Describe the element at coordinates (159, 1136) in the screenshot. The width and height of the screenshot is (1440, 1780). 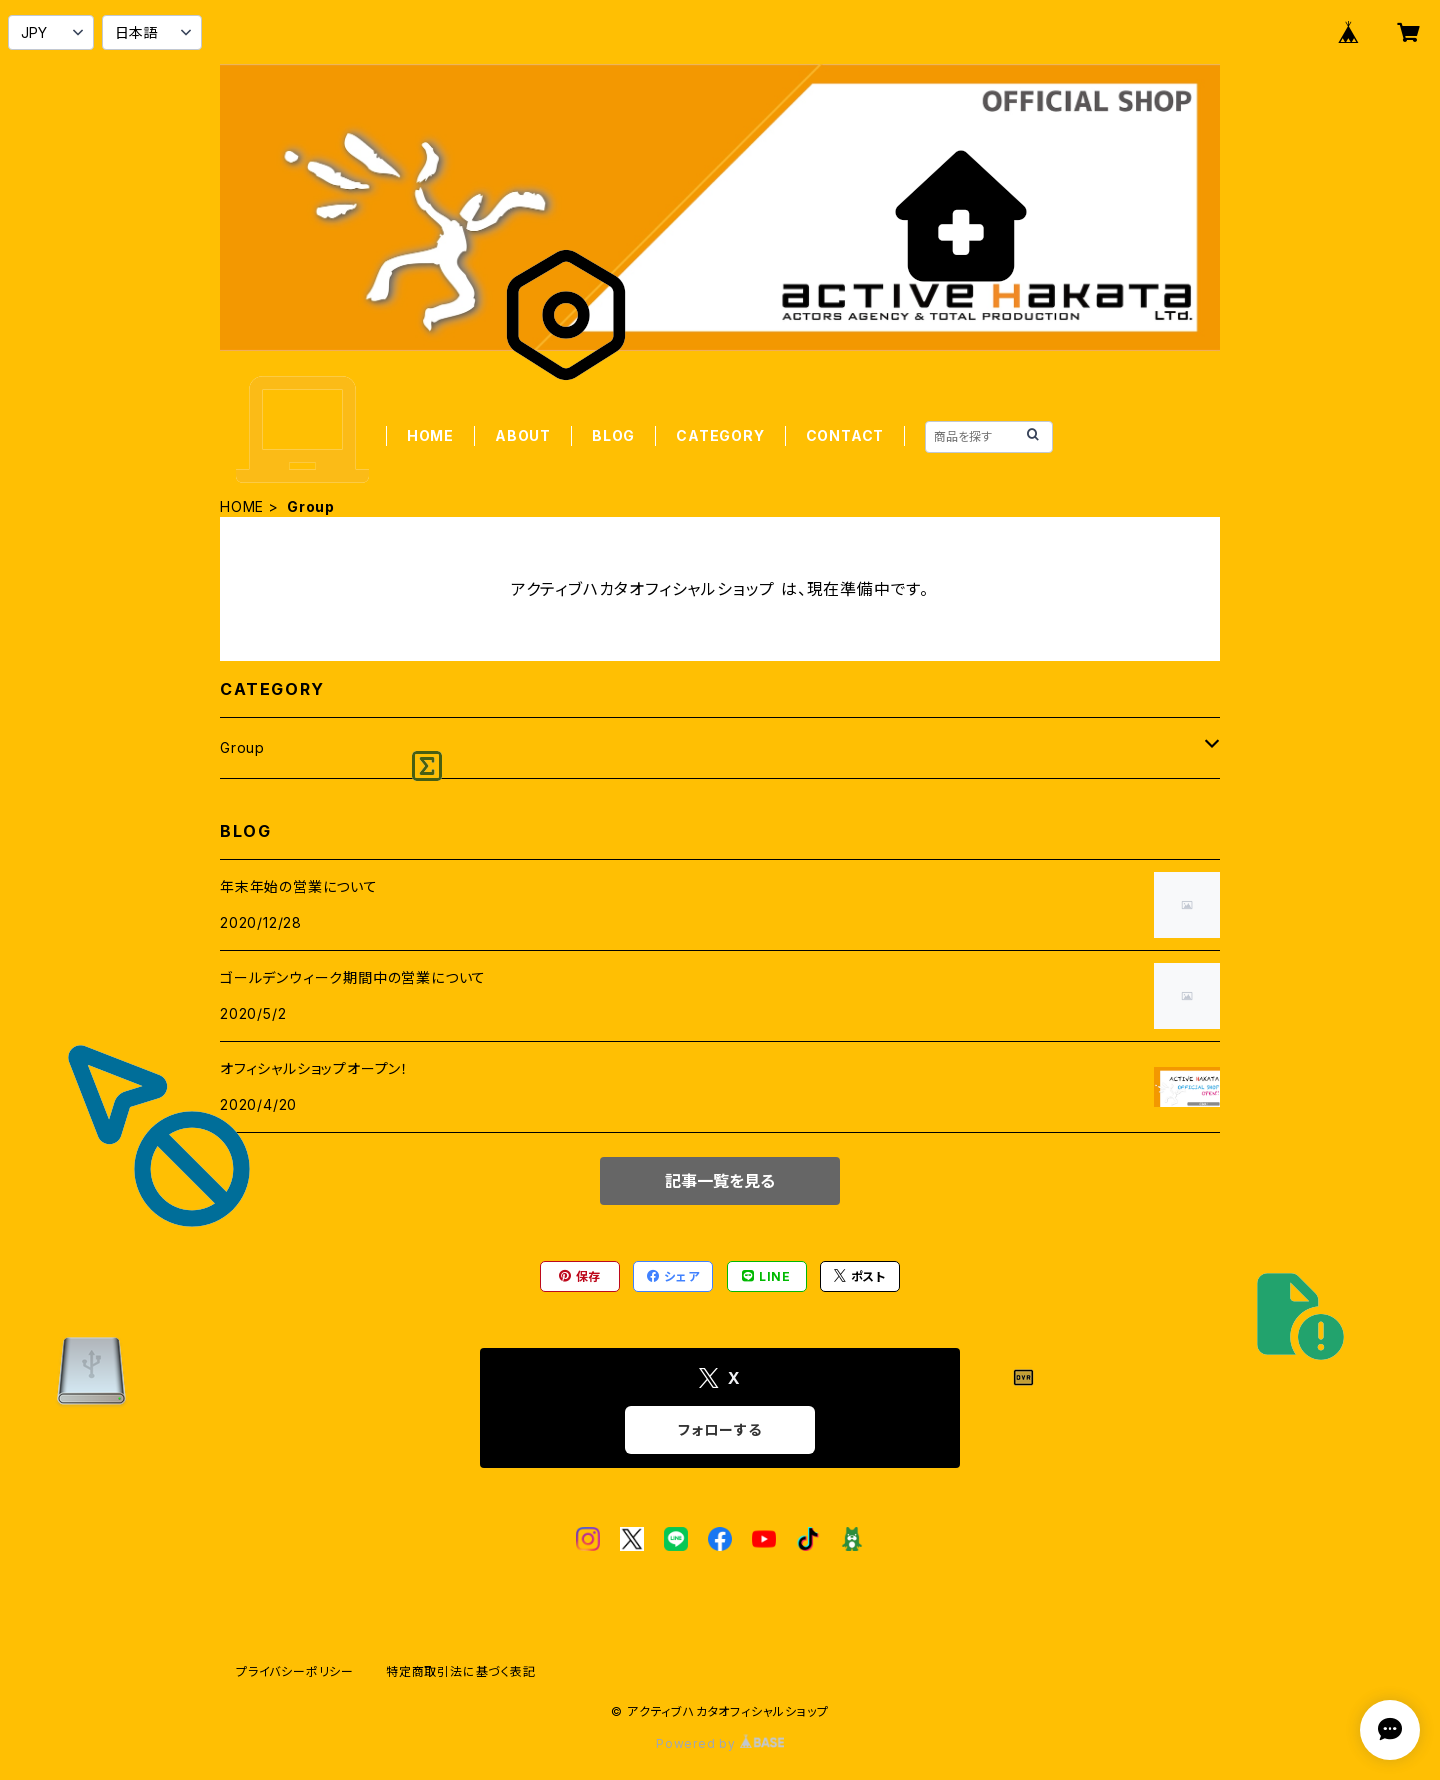
I see `cursor interaction disabled` at that location.